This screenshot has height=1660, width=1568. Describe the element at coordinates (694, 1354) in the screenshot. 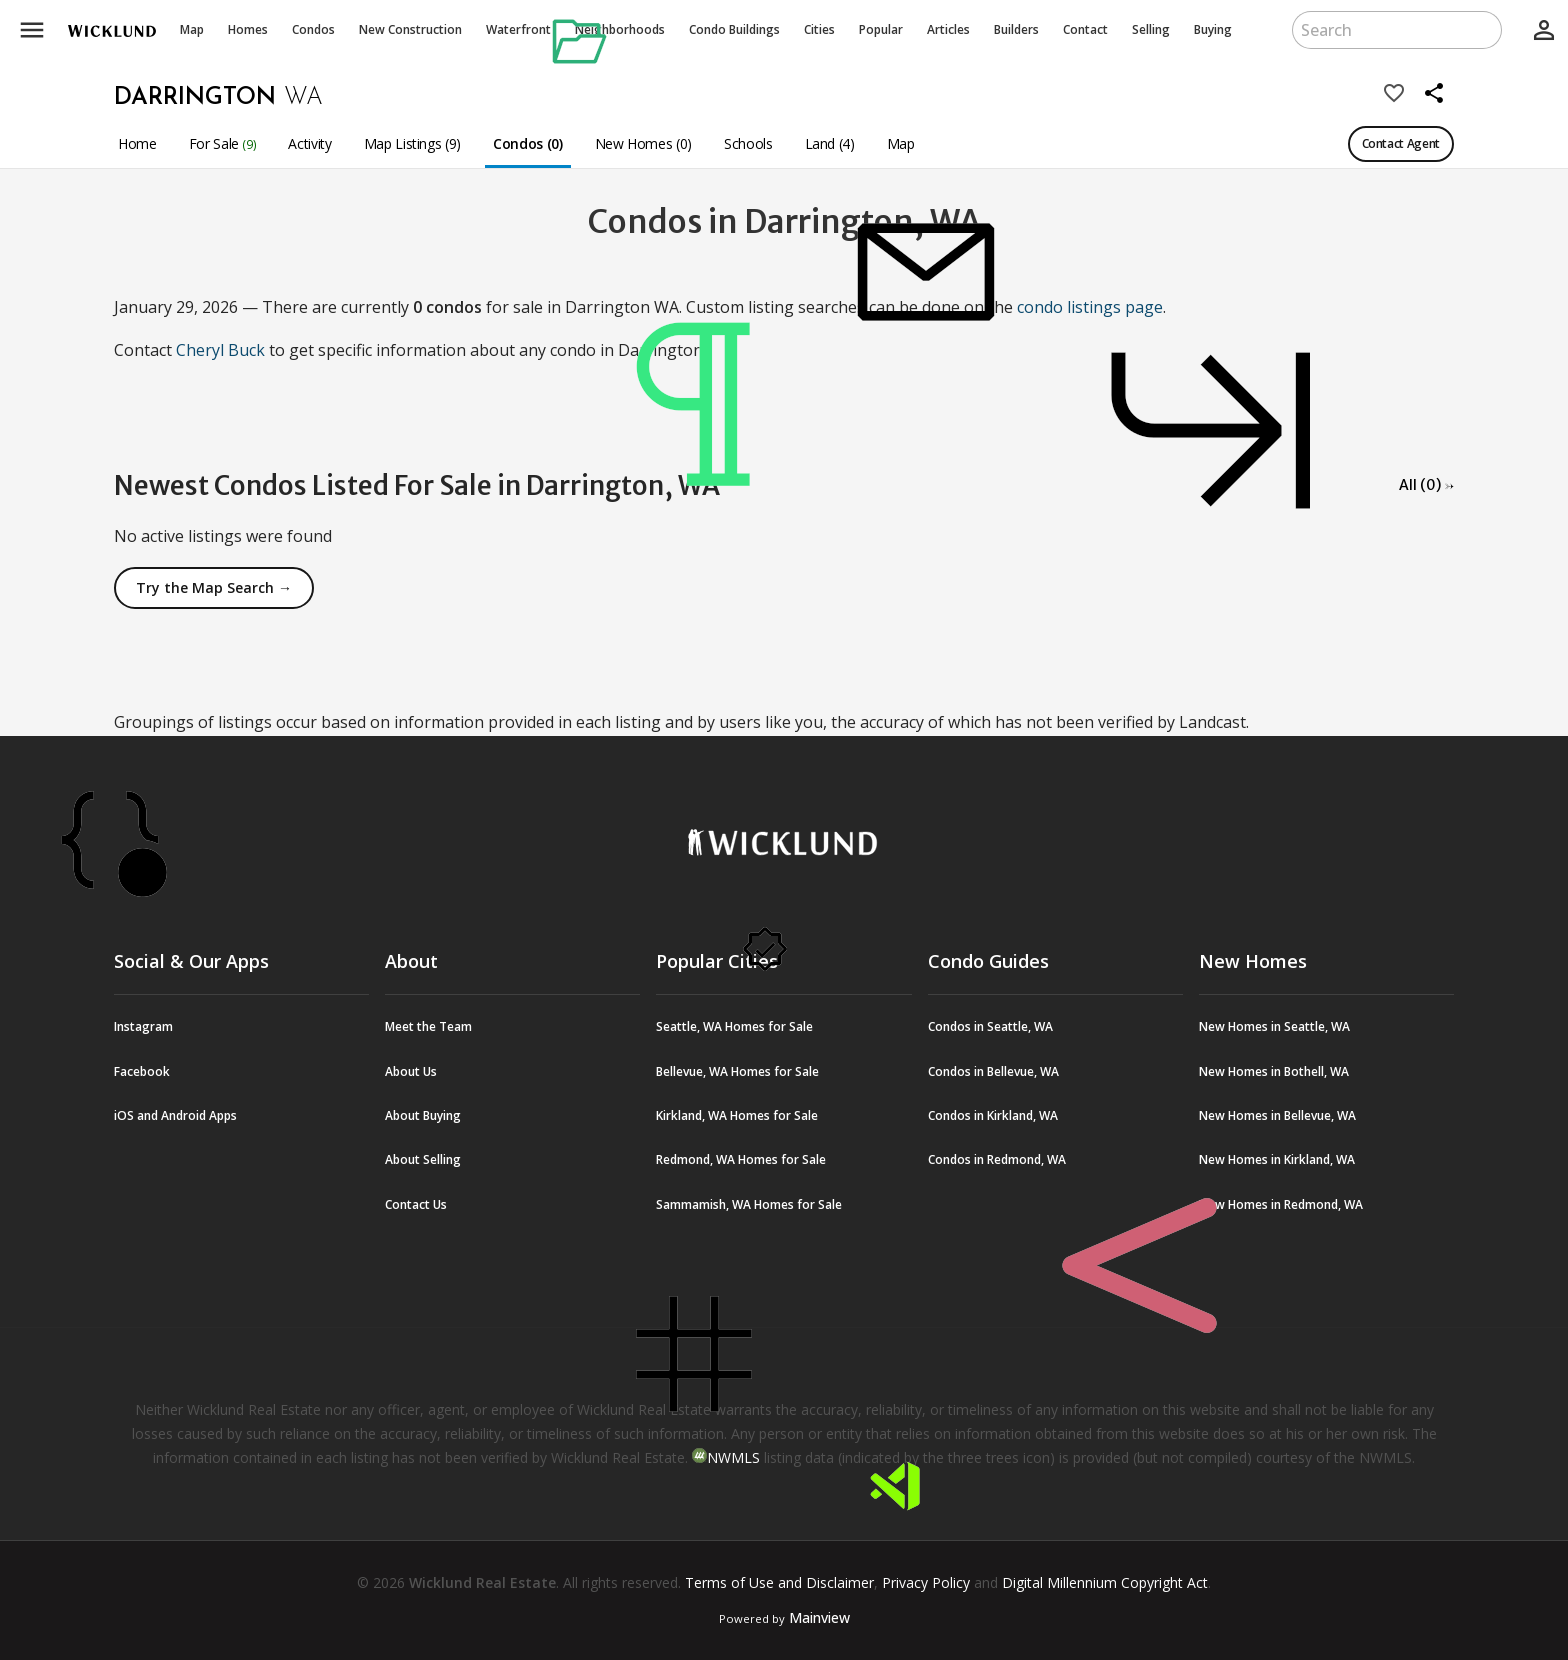

I see `indicates a numeric variable or constant in code` at that location.